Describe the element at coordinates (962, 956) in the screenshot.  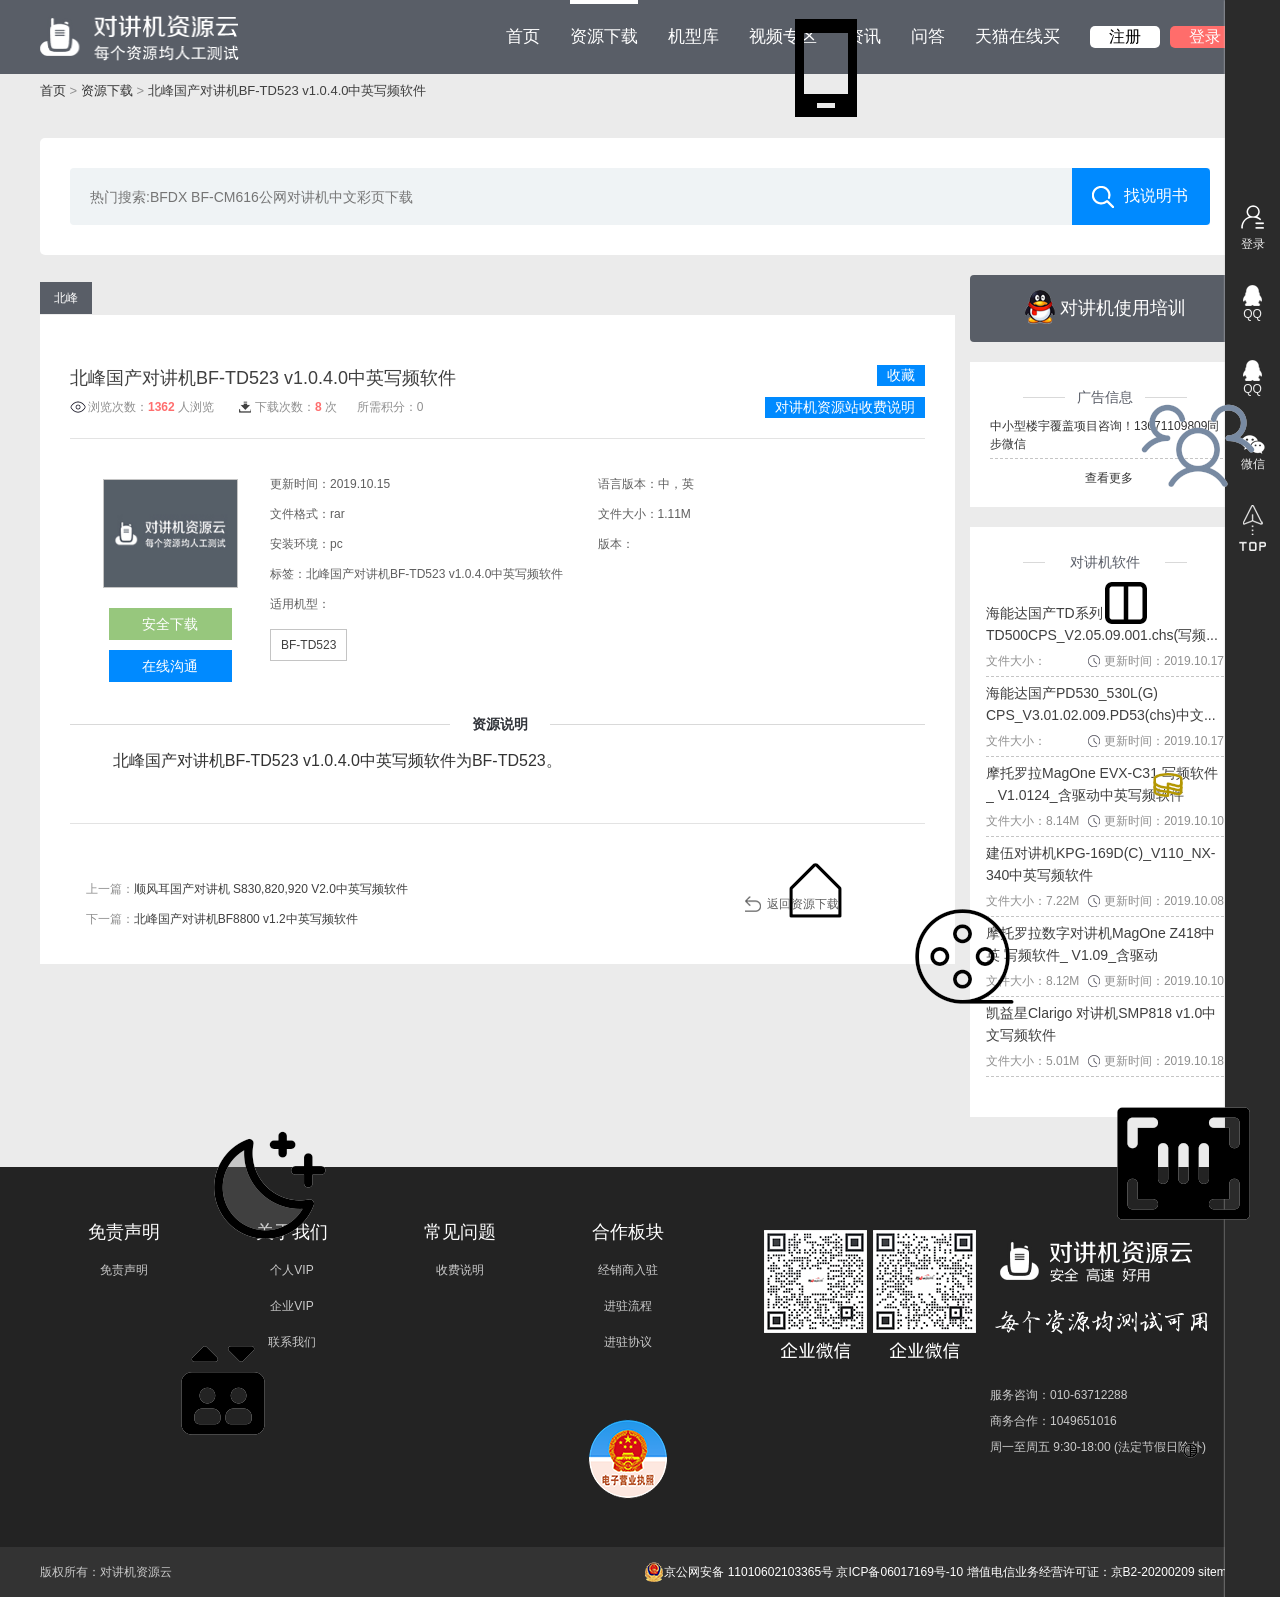
I see `access video or movie library` at that location.